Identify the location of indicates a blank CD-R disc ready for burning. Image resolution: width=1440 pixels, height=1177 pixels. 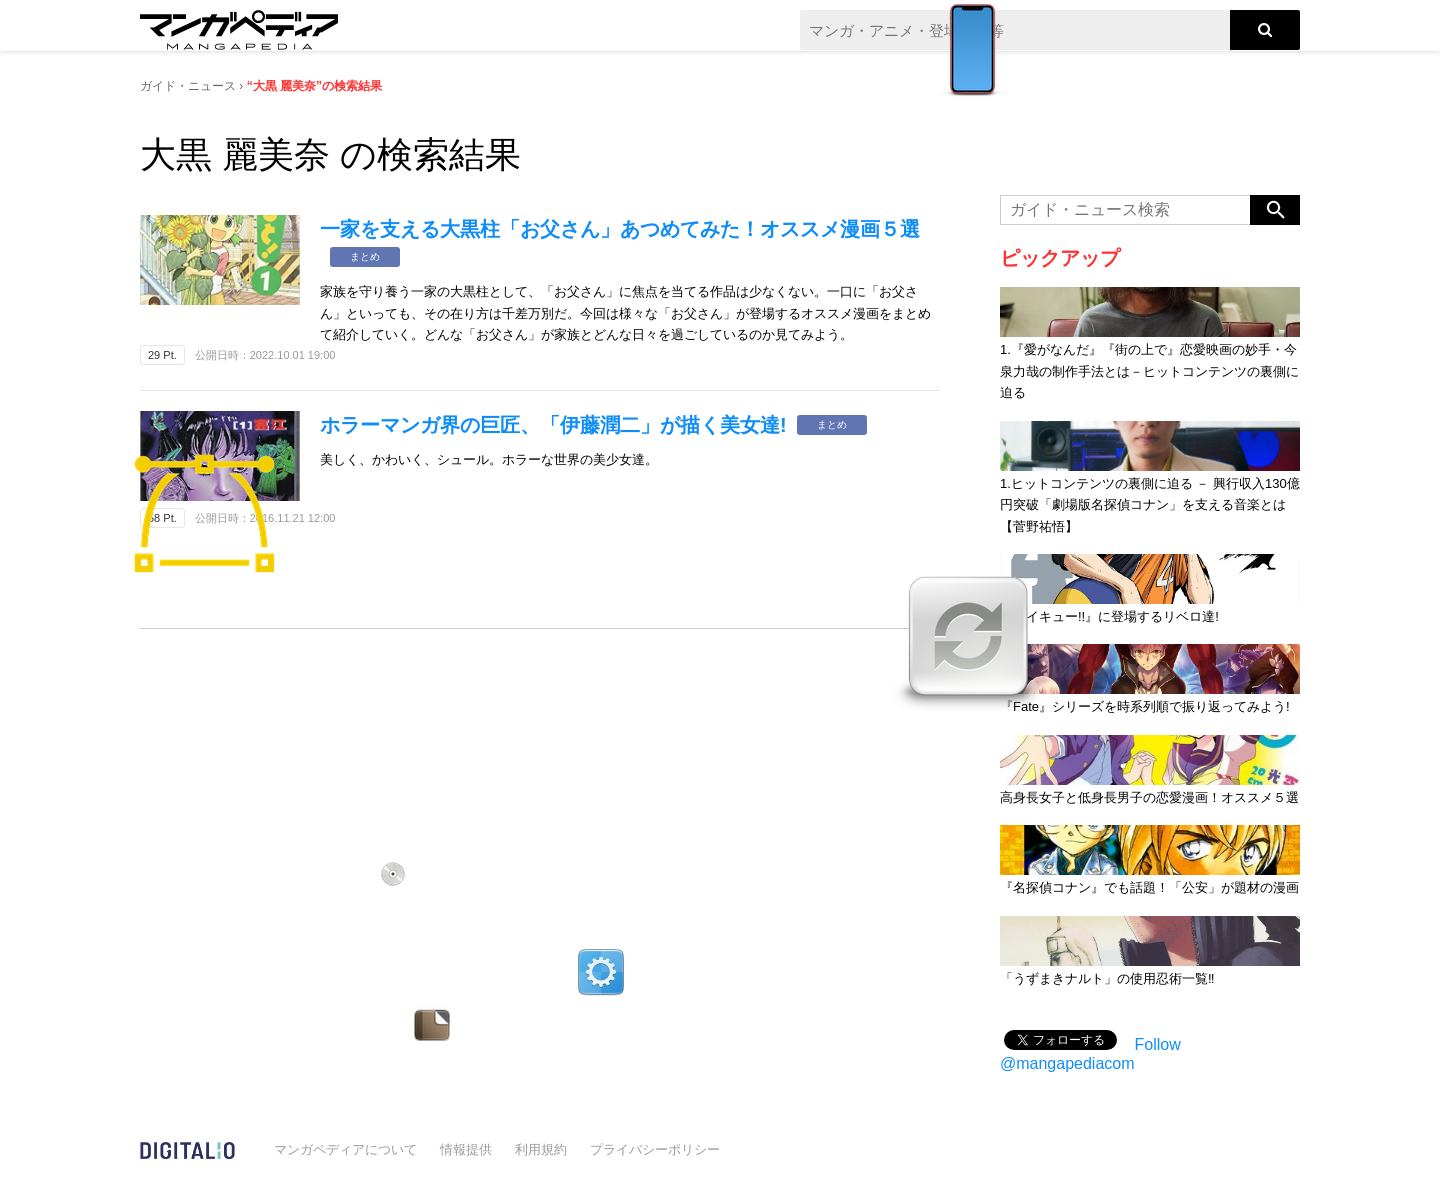
(393, 874).